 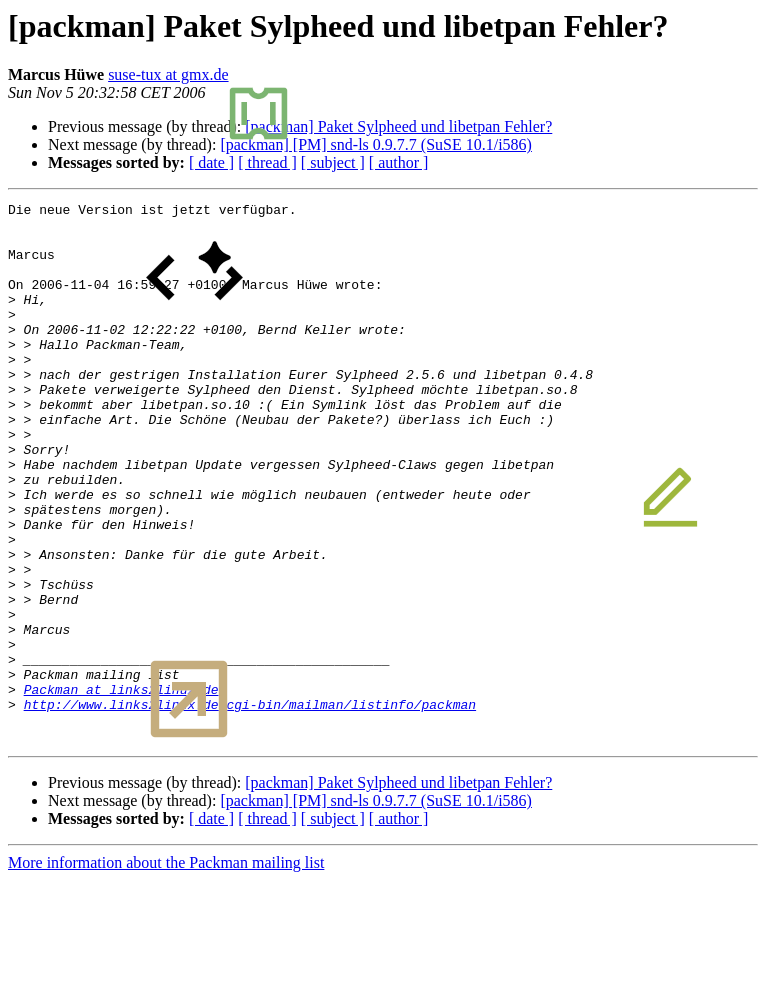 What do you see at coordinates (194, 277) in the screenshot?
I see `access AI-powered code generation tools` at bounding box center [194, 277].